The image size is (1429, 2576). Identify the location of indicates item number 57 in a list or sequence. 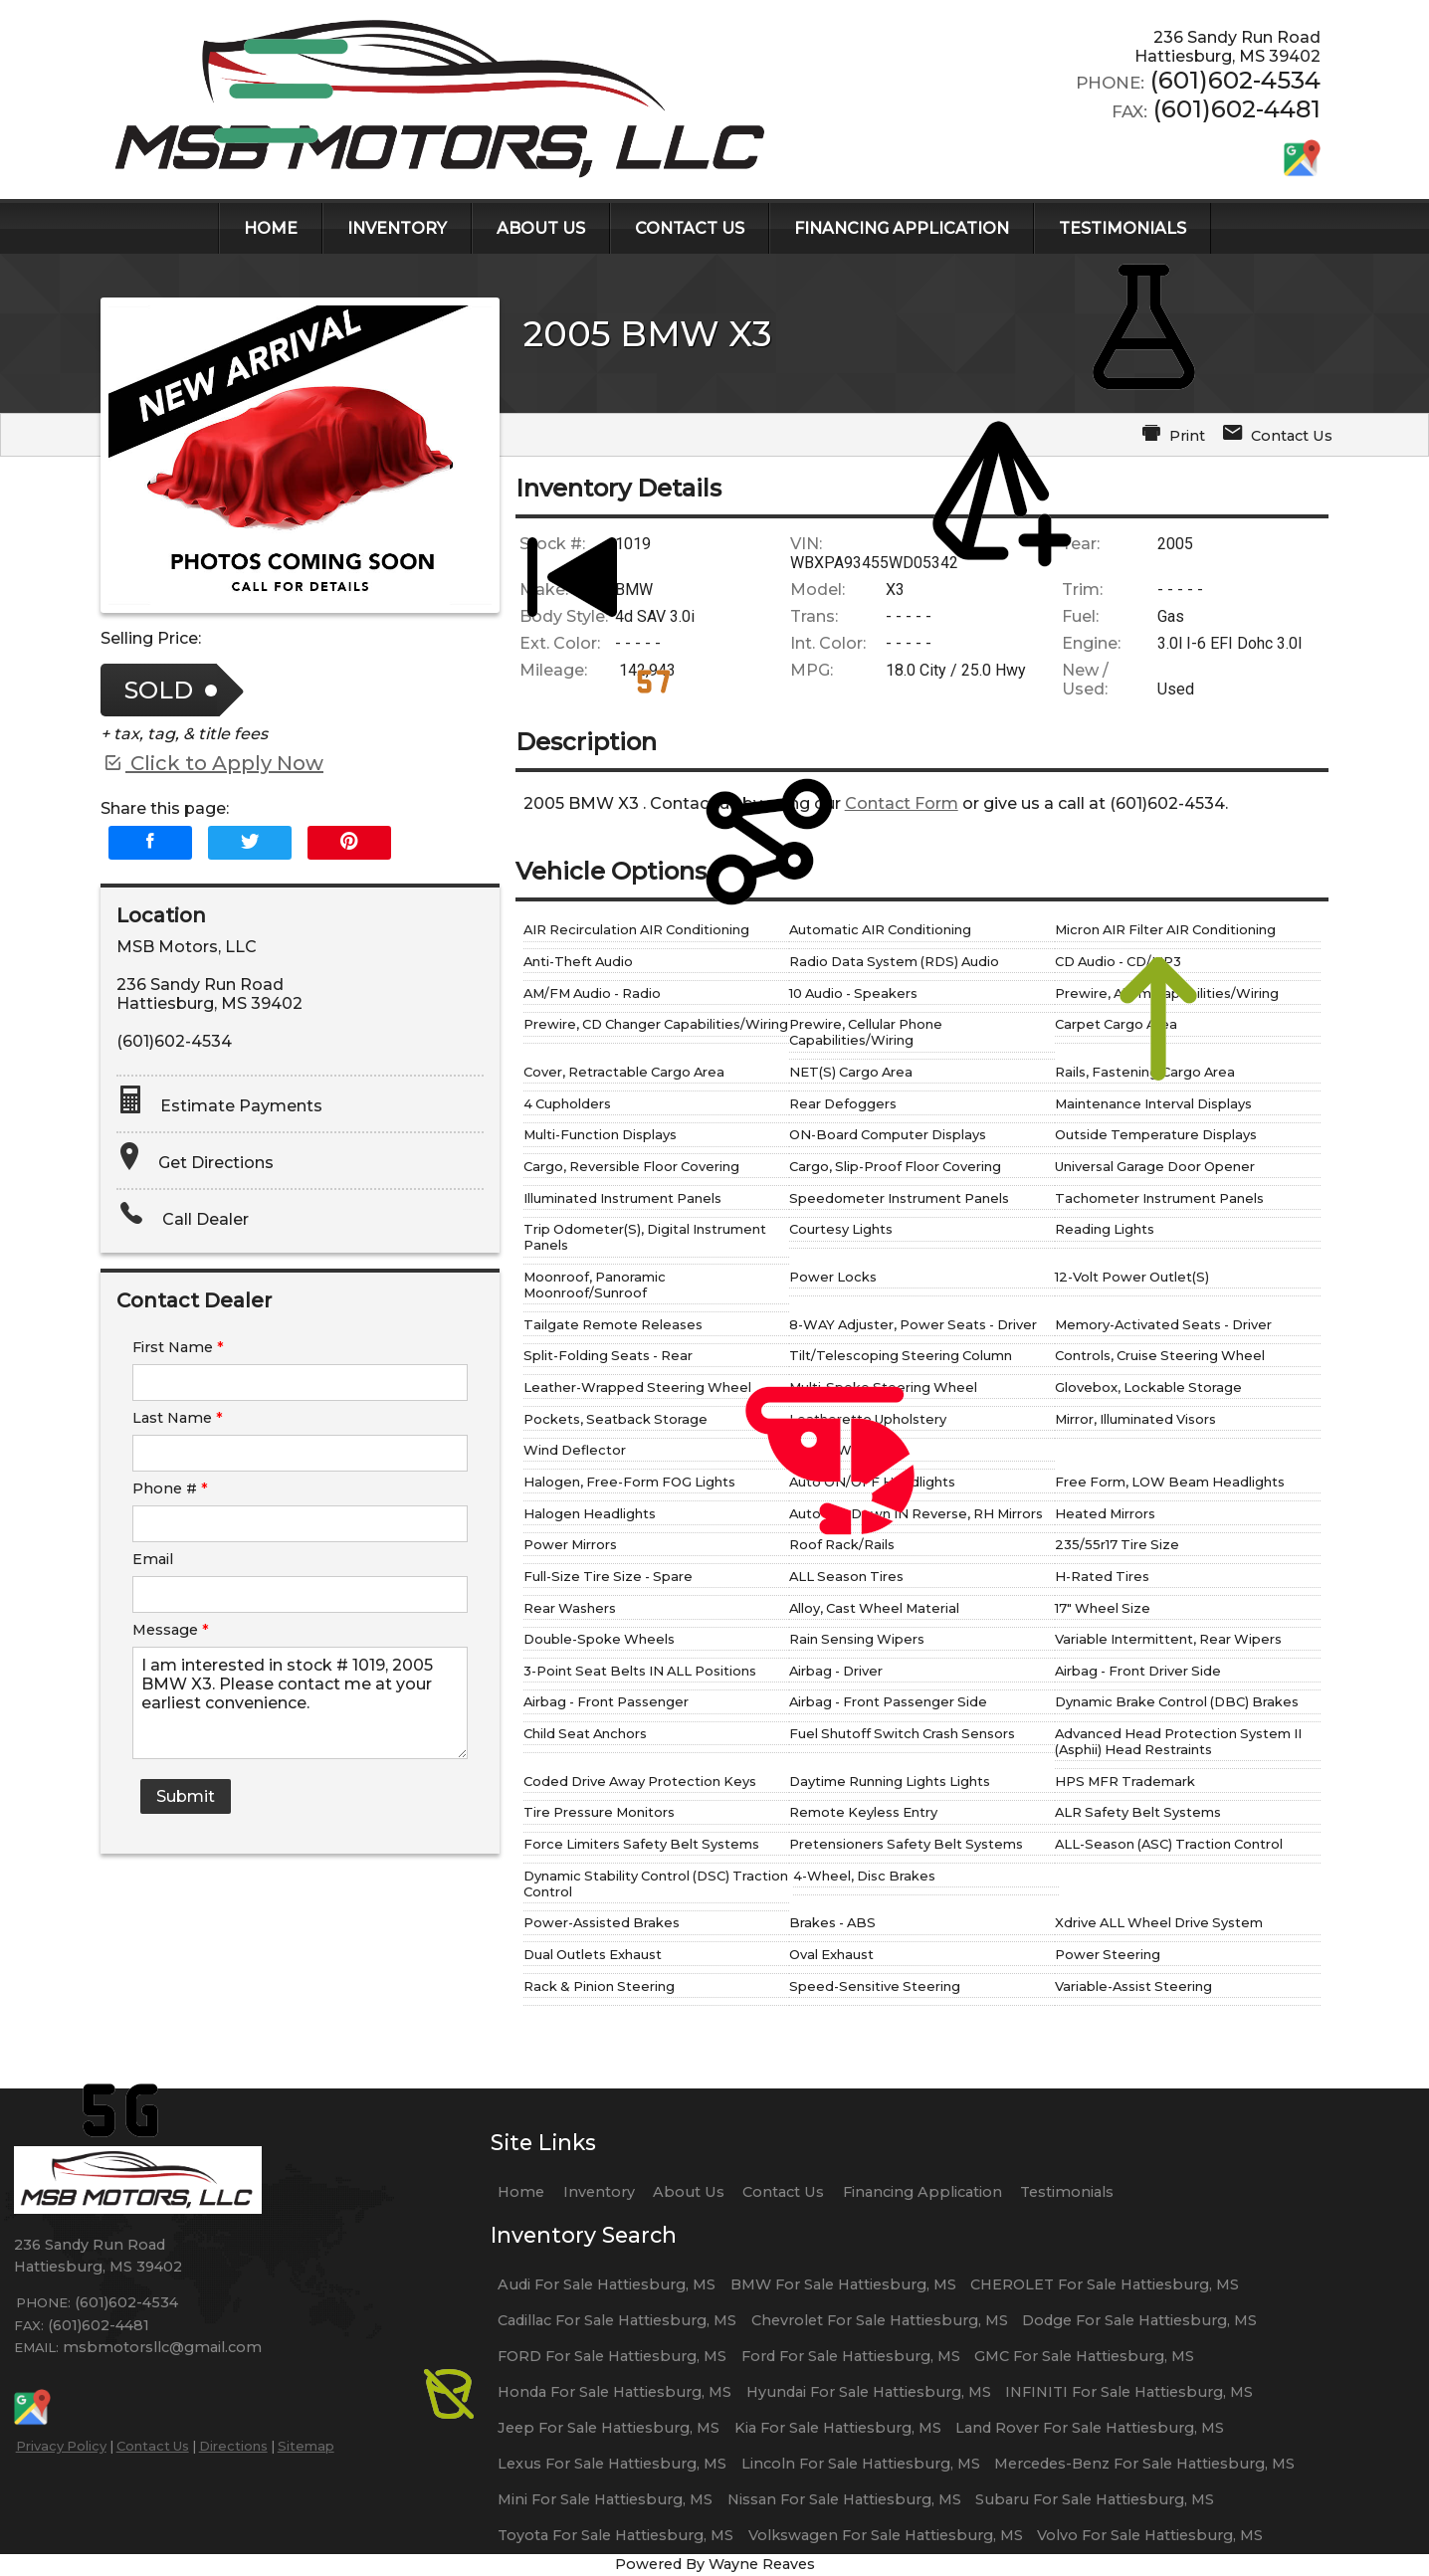
(654, 682).